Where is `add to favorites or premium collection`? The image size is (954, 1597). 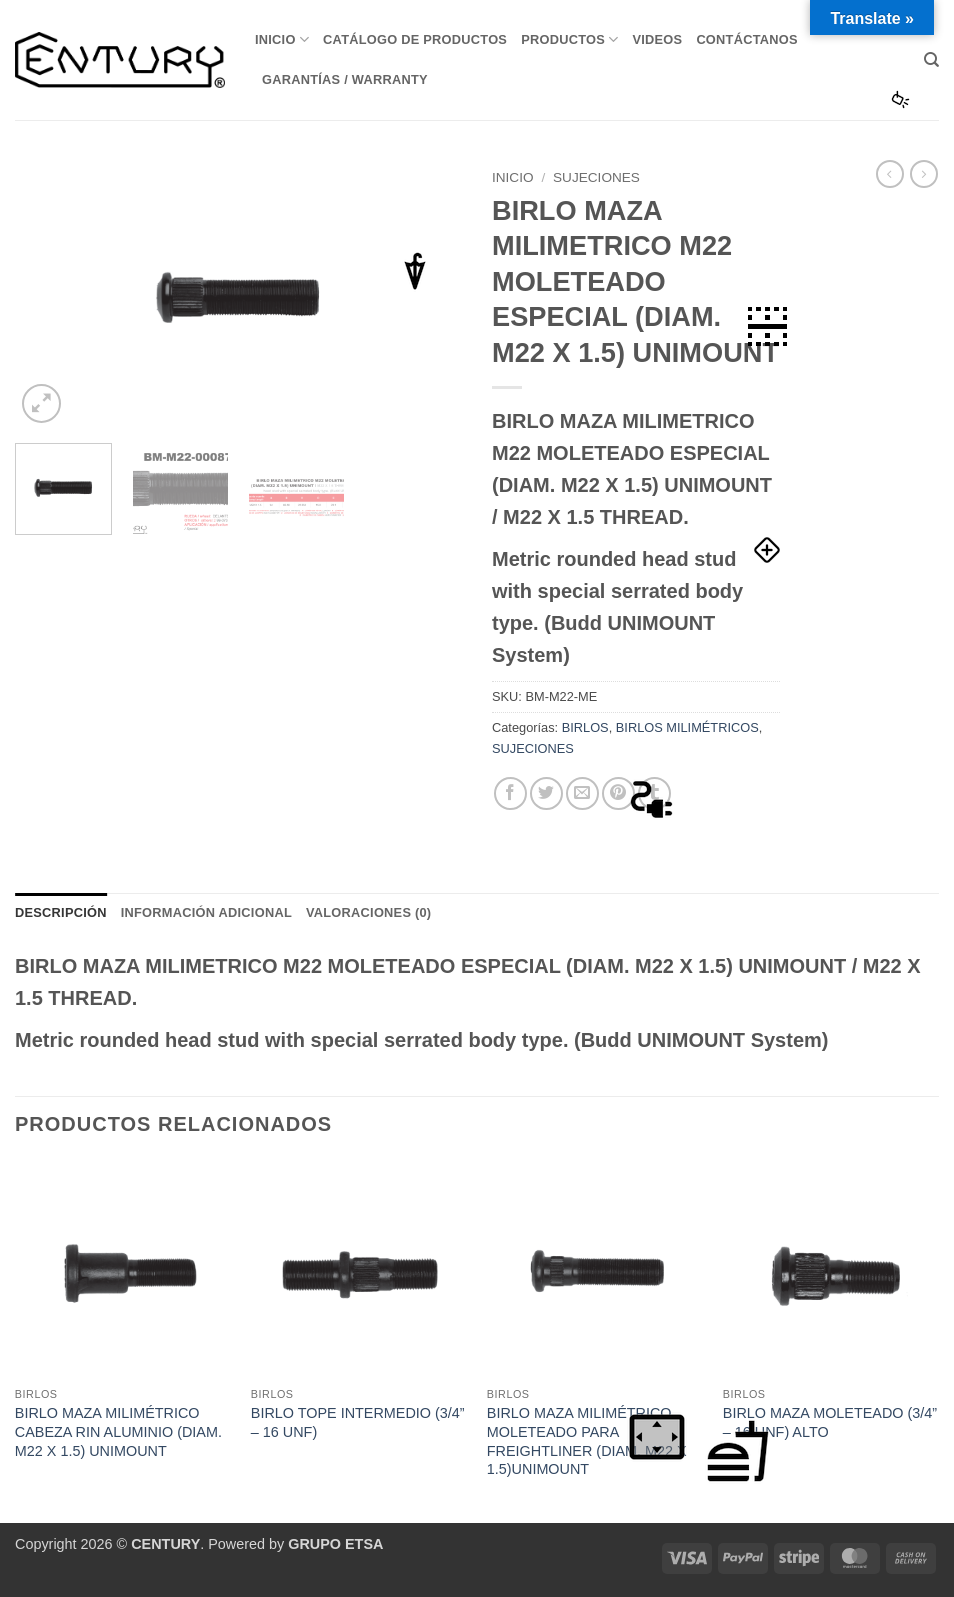 add to favorites or premium collection is located at coordinates (767, 550).